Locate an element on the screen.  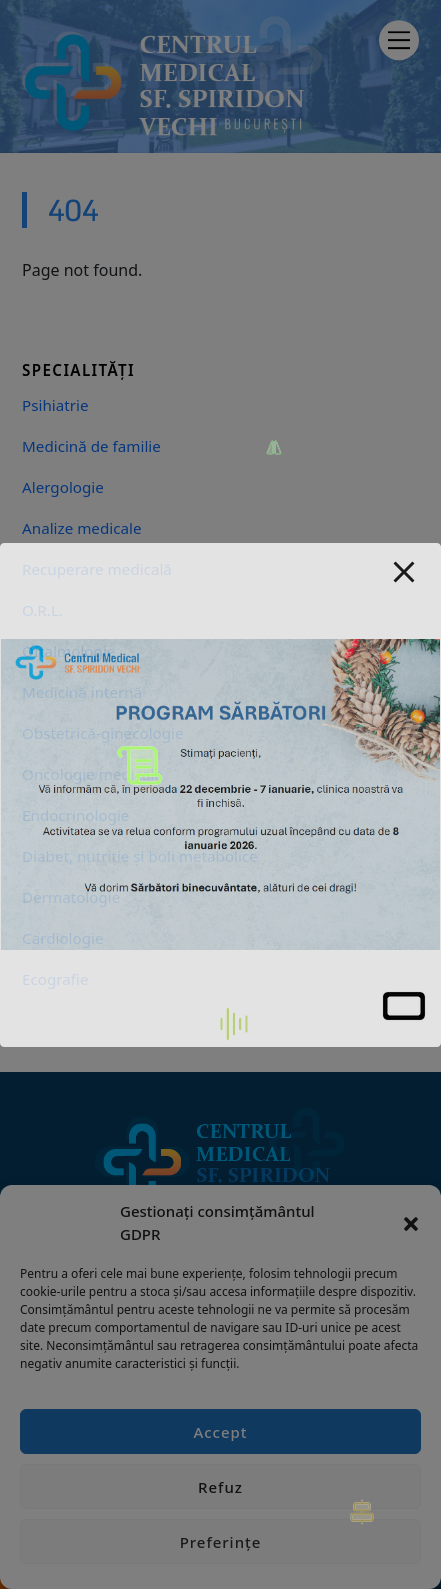
flip image horizontally is located at coordinates (274, 448).